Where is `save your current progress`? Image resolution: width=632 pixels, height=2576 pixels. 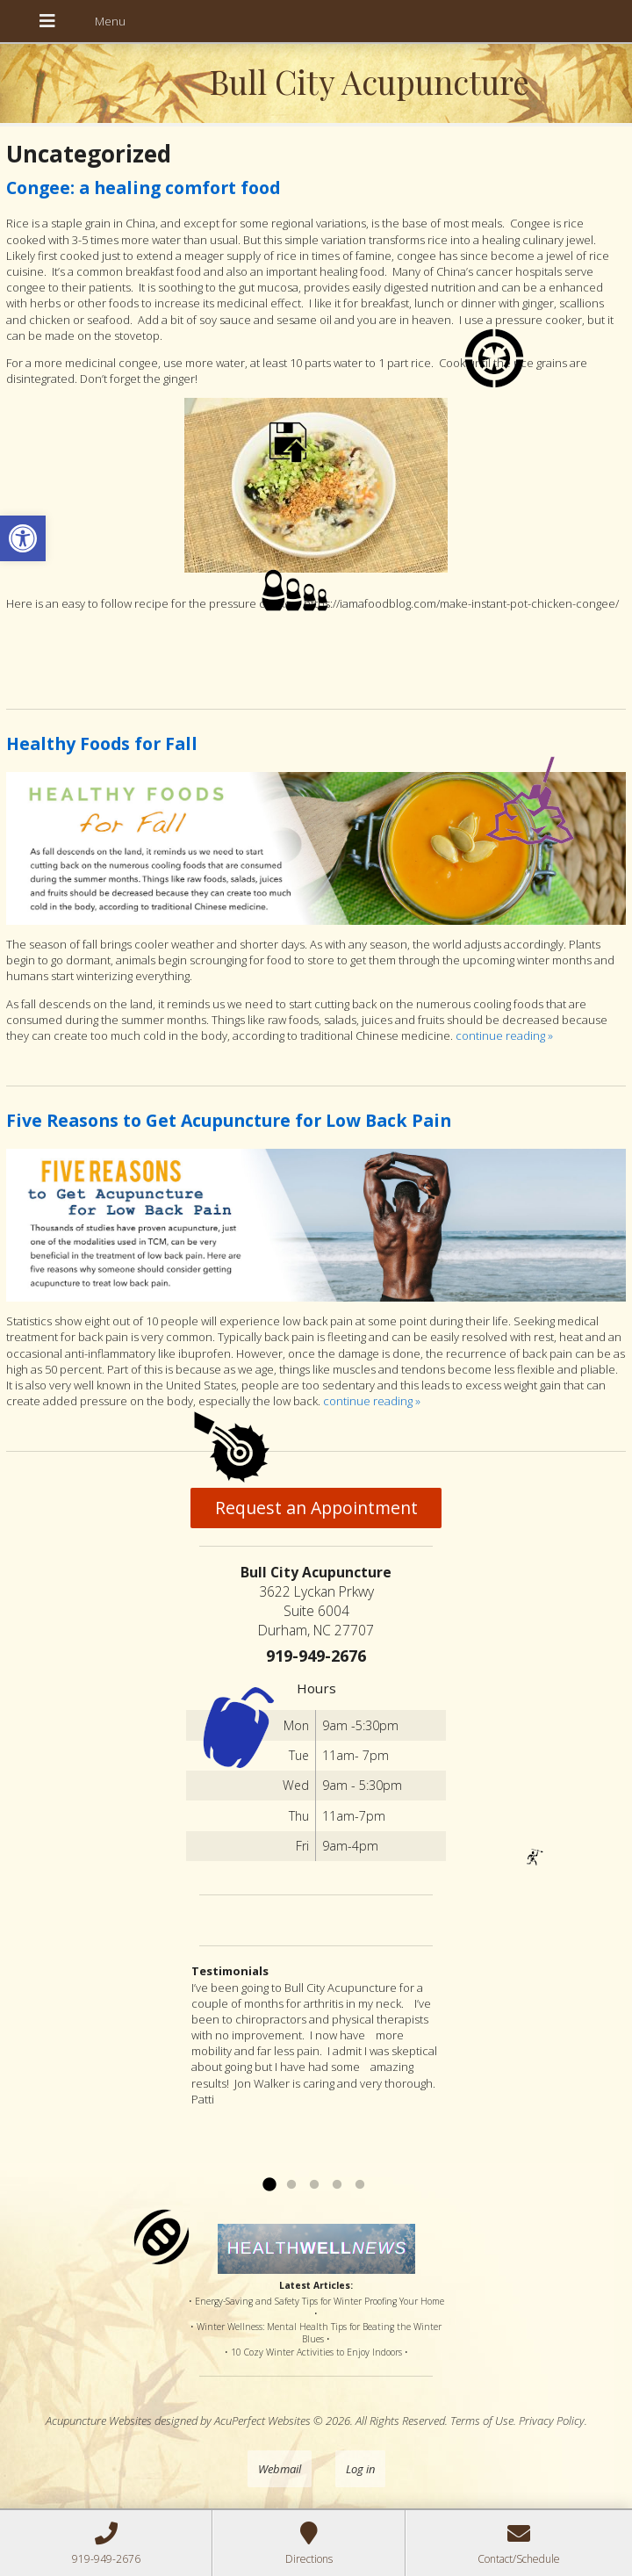 save your current progress is located at coordinates (288, 441).